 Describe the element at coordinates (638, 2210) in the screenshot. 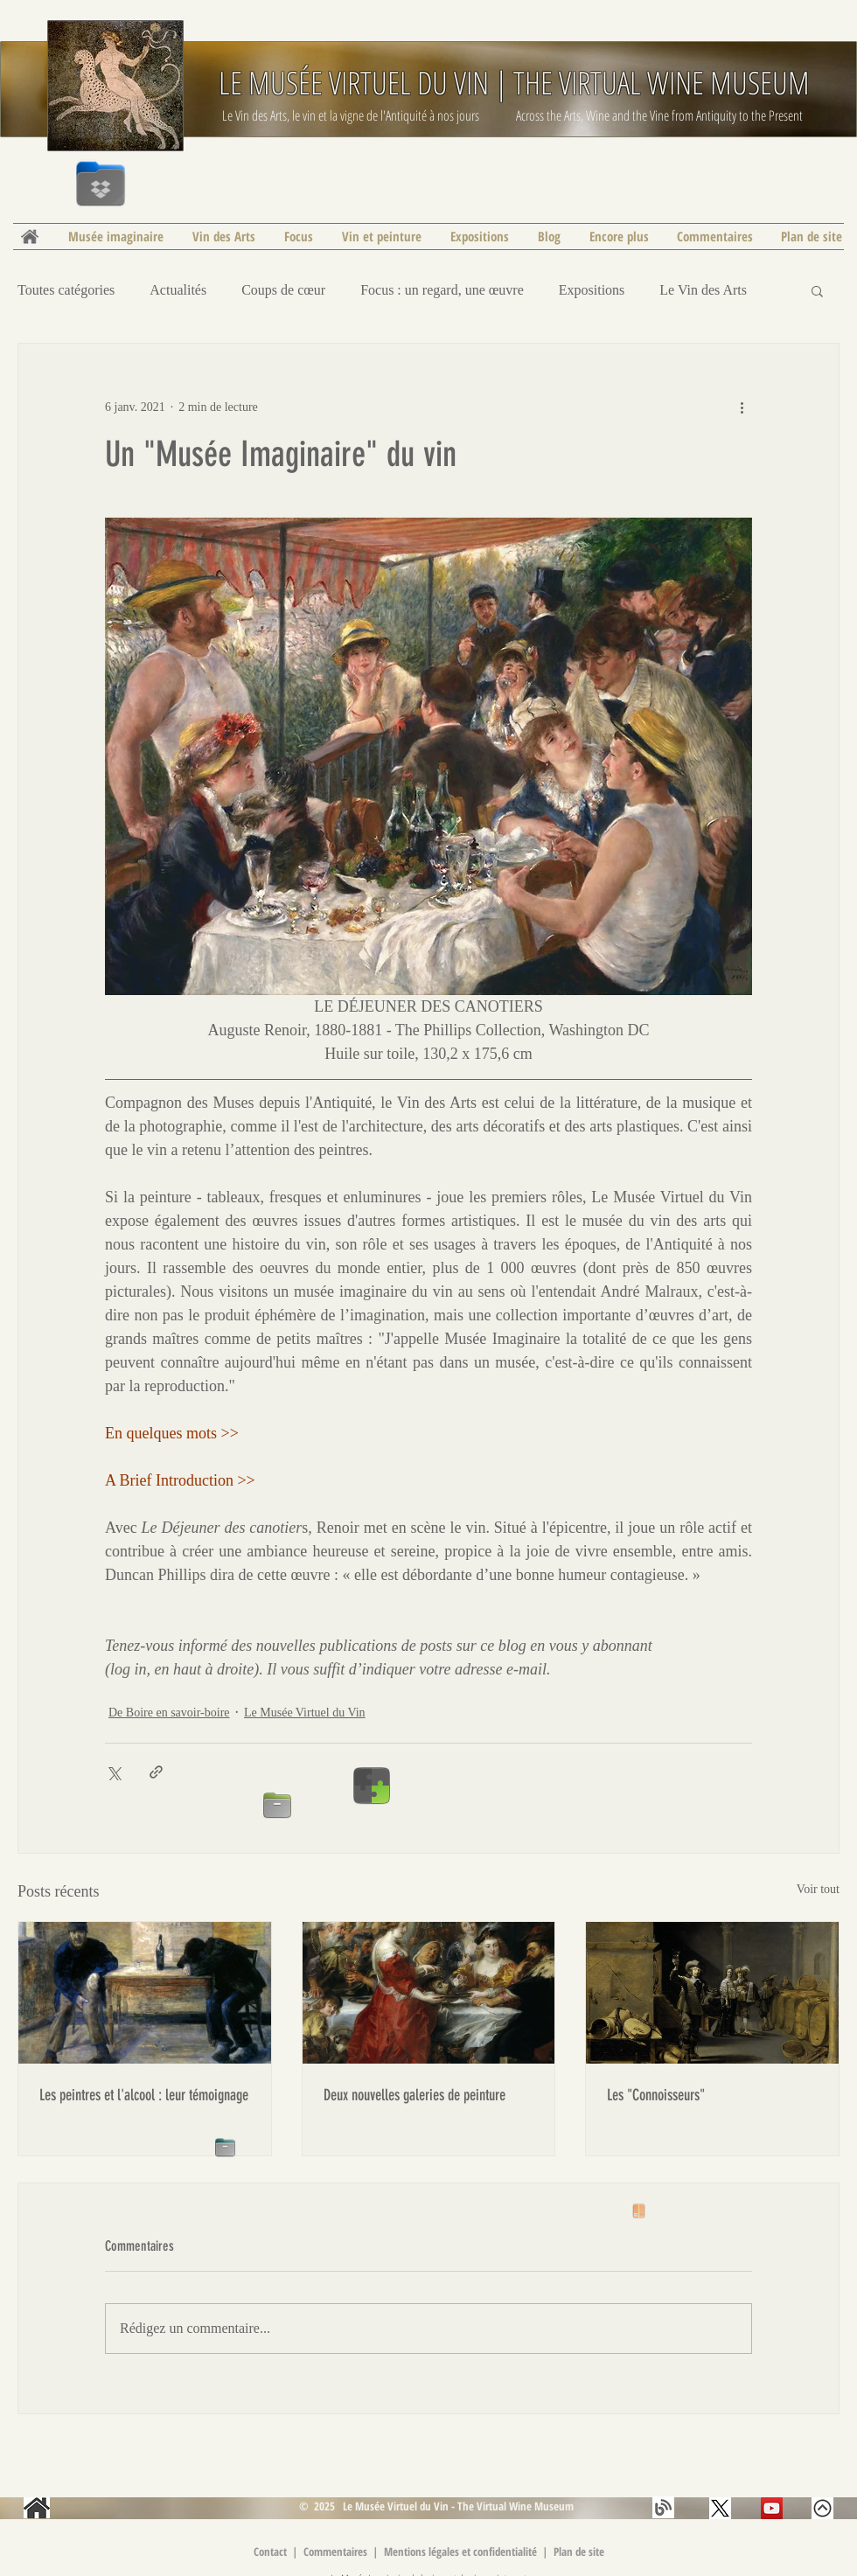

I see `open package manager application` at that location.